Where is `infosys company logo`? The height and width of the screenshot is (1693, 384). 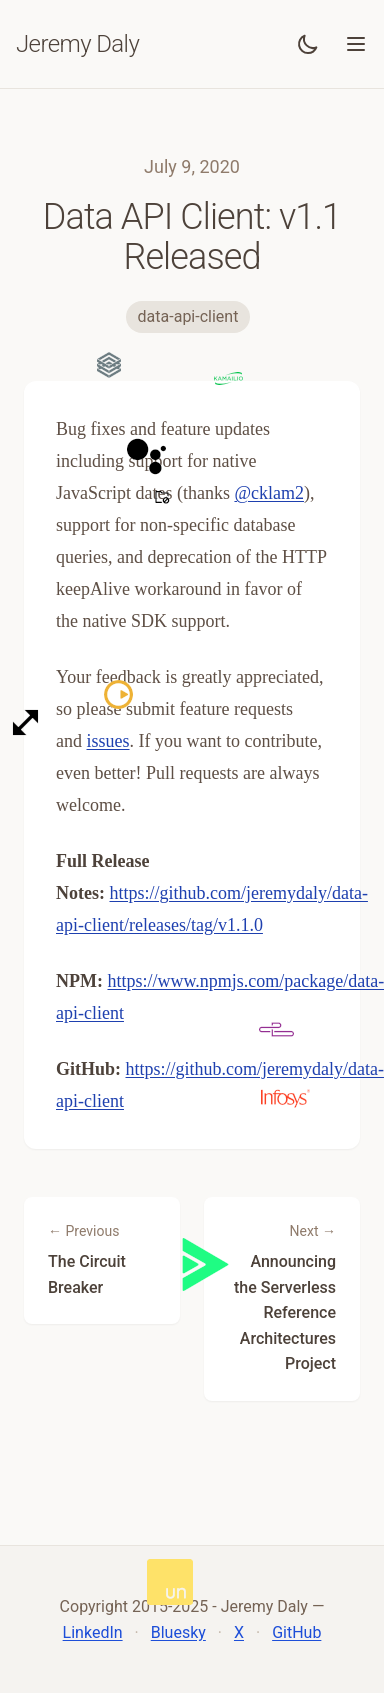
infosys company logo is located at coordinates (285, 1098).